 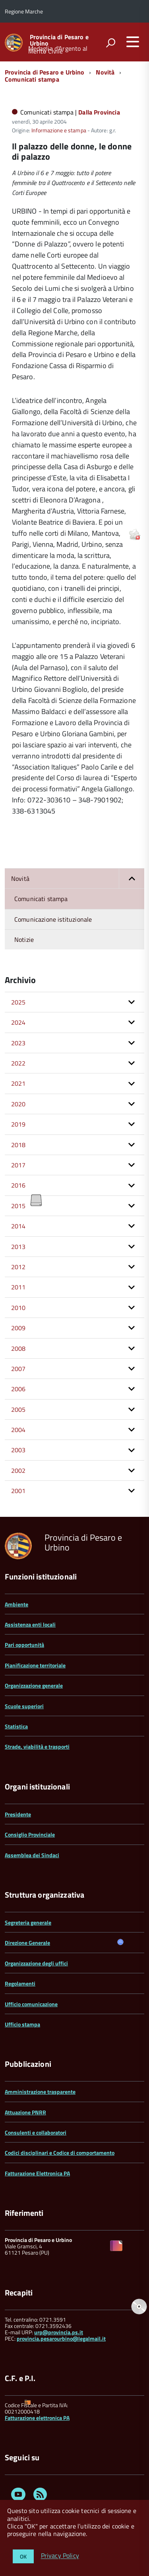 I want to click on indicates a DVD-RAM disc or optical media device, so click(x=139, y=2307).